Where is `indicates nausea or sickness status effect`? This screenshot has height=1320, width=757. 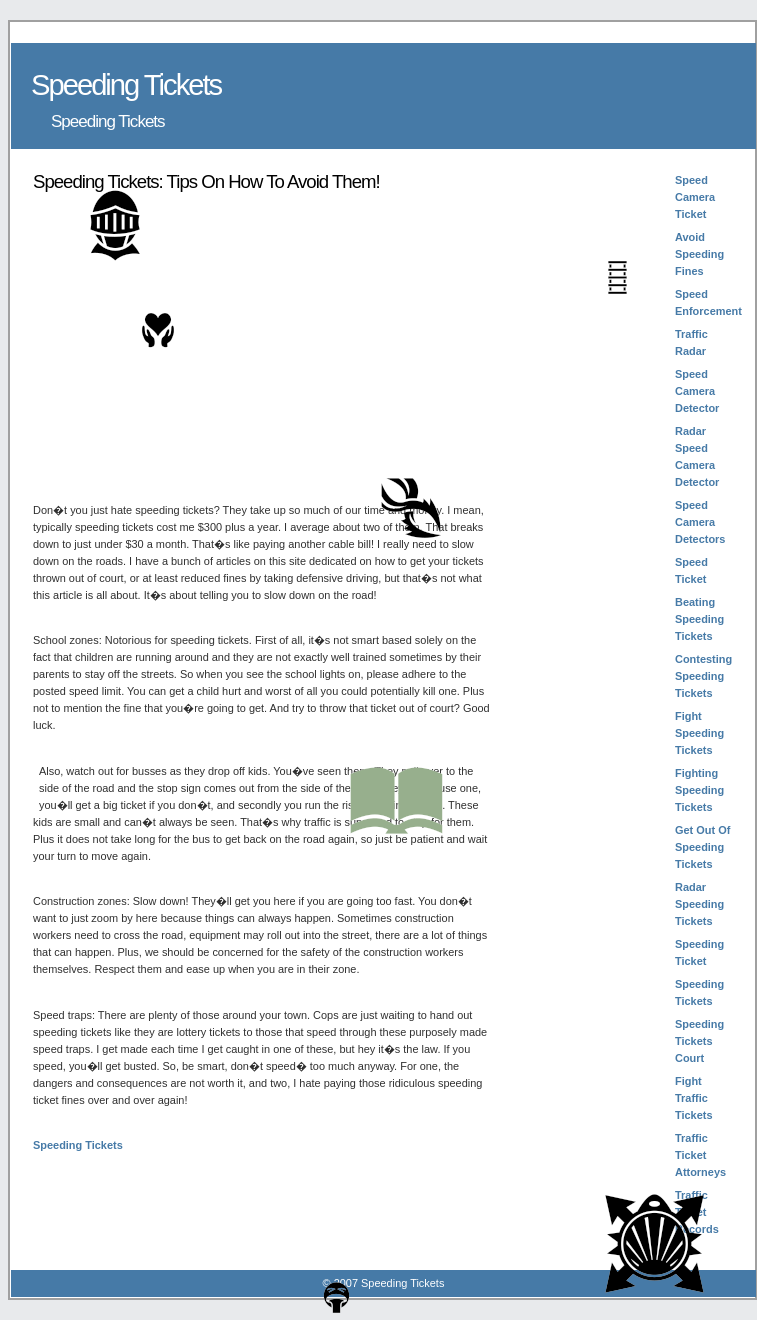
indicates nausea or sickness status effect is located at coordinates (336, 1297).